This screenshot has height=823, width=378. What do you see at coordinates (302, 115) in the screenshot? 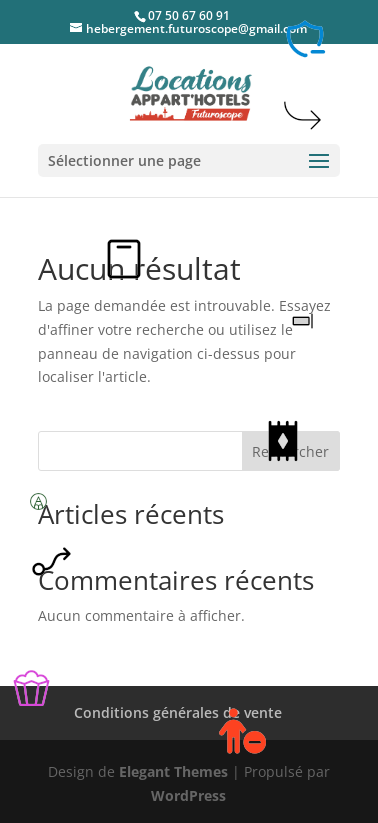
I see `reply to a message` at bounding box center [302, 115].